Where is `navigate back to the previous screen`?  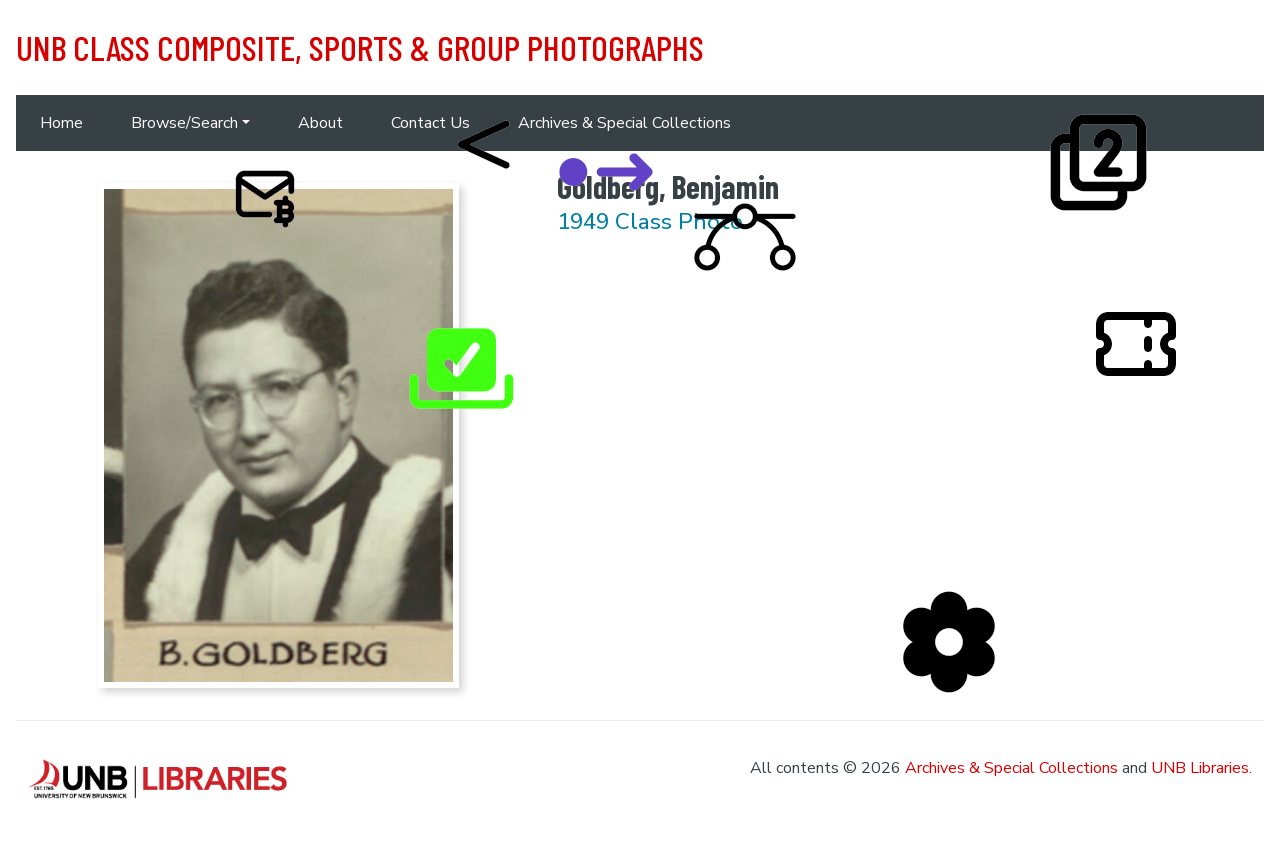 navigate back to the previous screen is located at coordinates (485, 144).